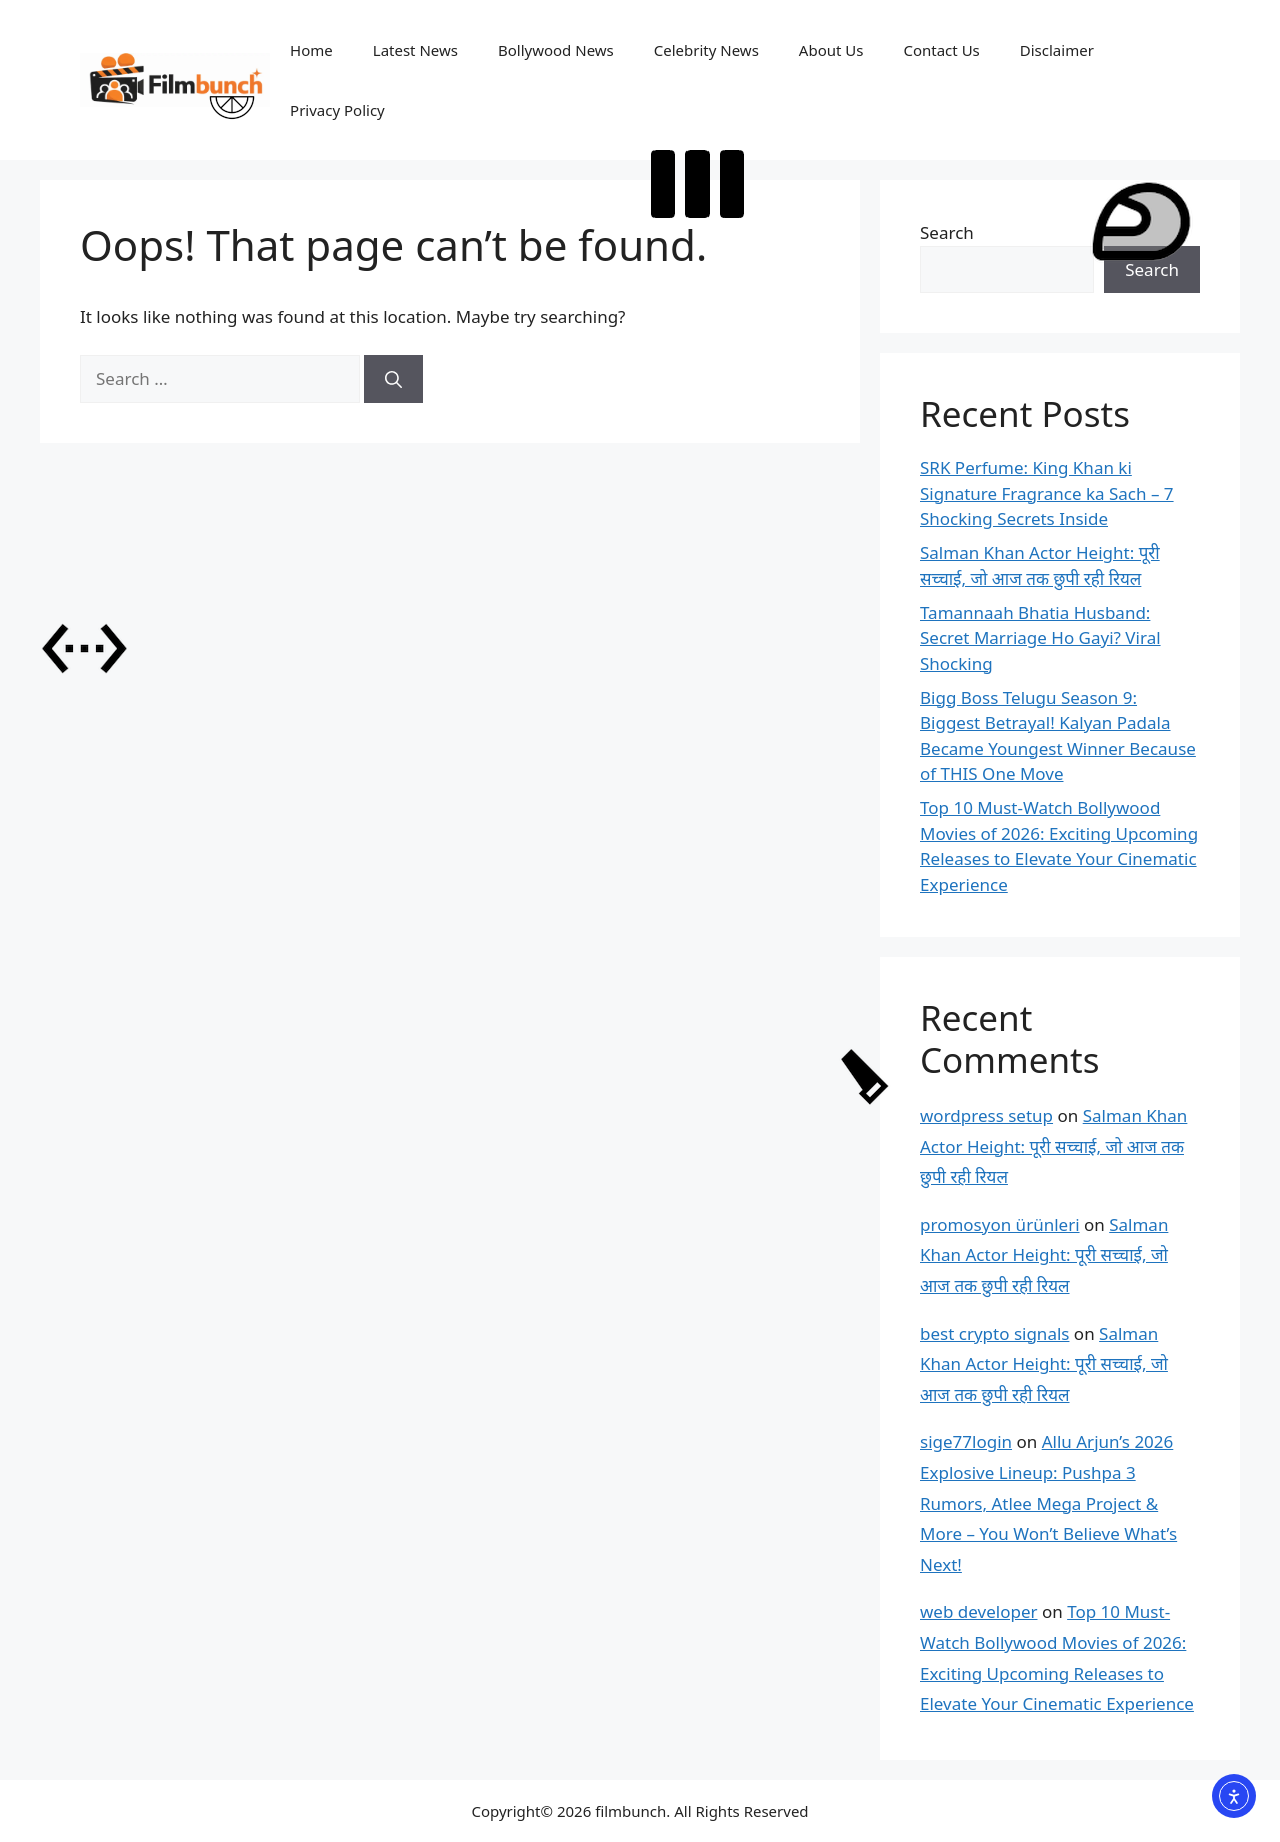  What do you see at coordinates (864, 1076) in the screenshot?
I see `find carpentry or woodworking services` at bounding box center [864, 1076].